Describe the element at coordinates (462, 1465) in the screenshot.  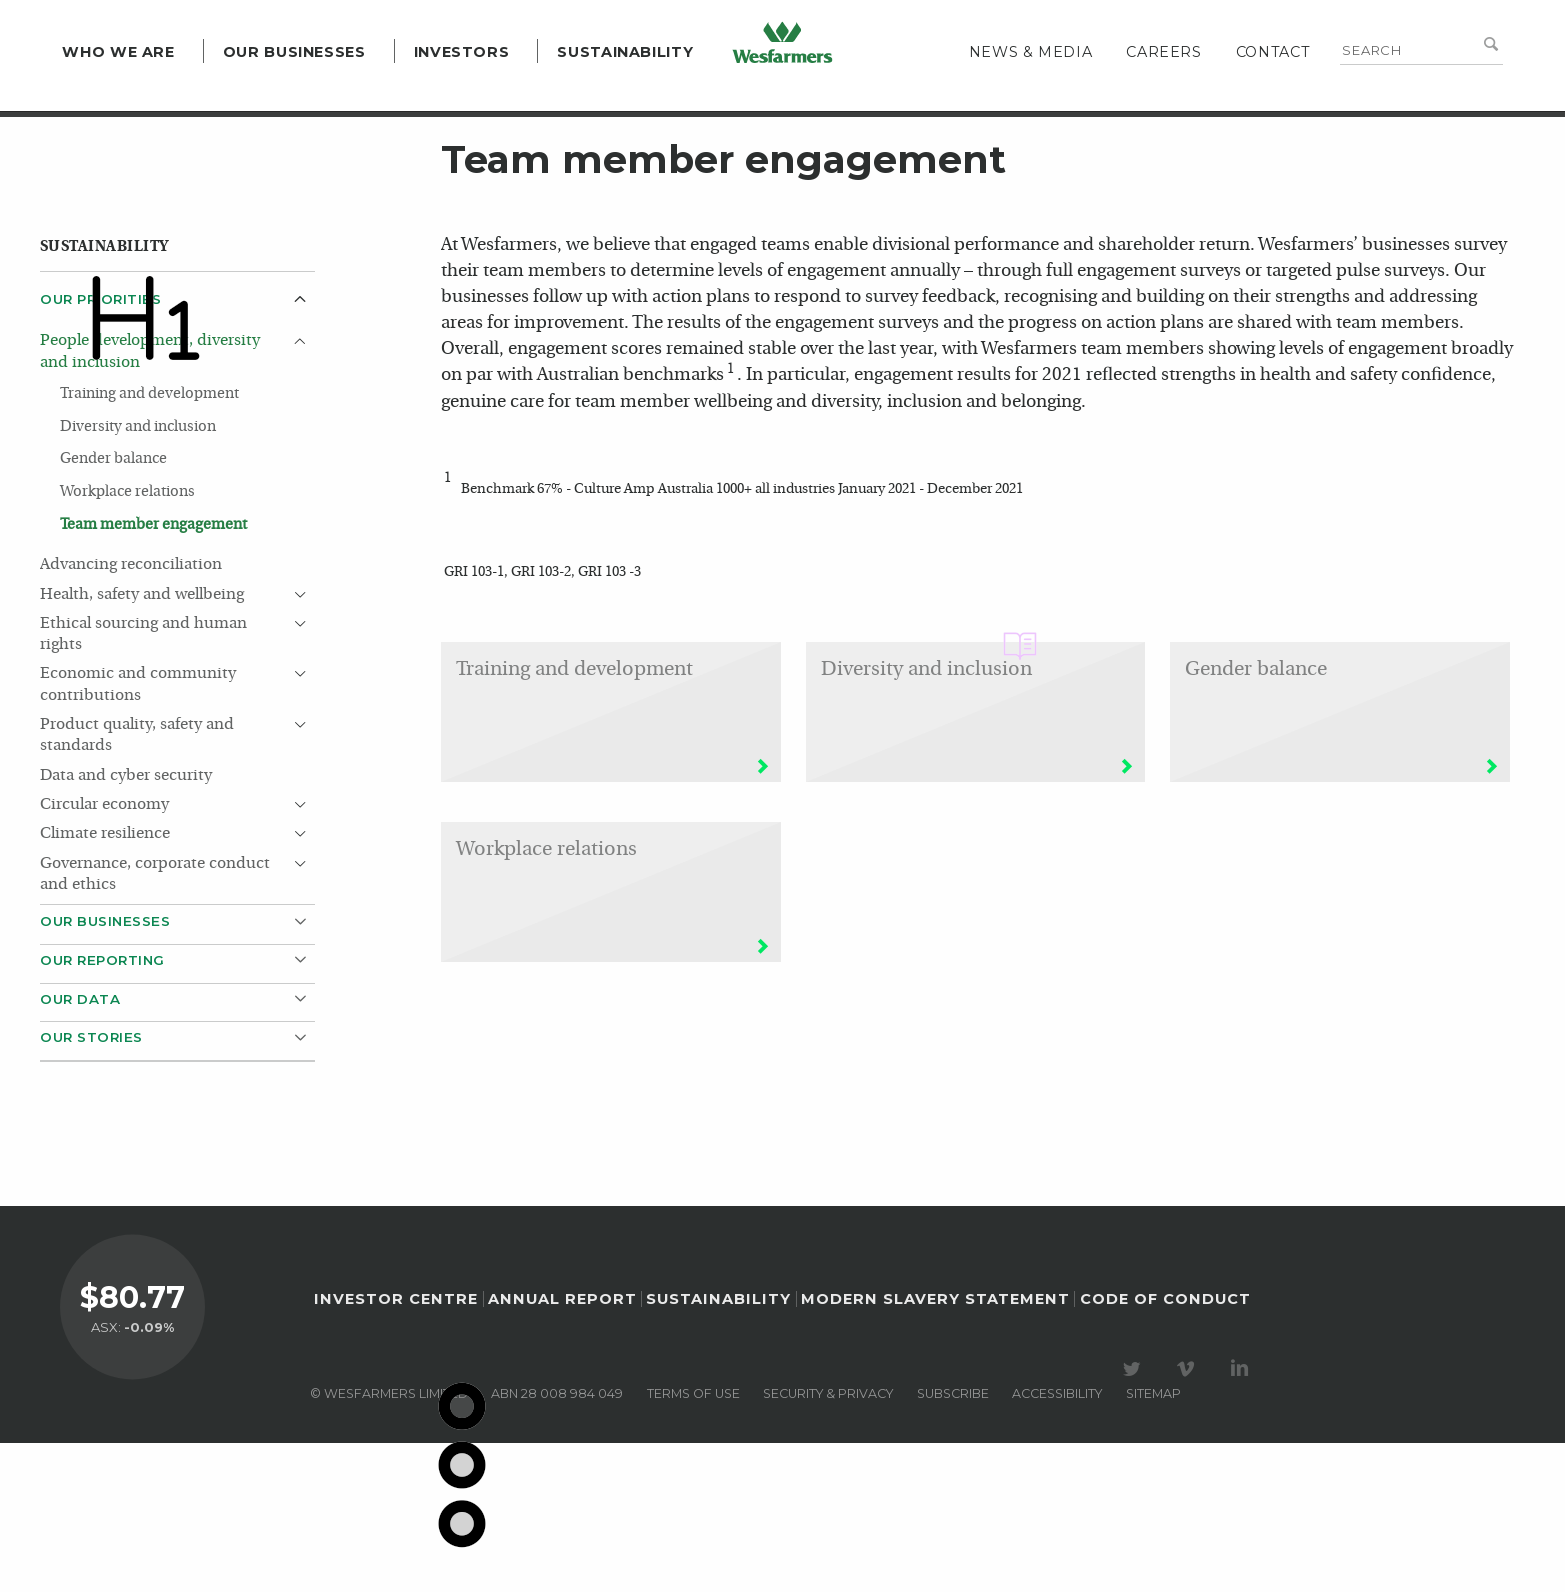
I see `open more options menu` at that location.